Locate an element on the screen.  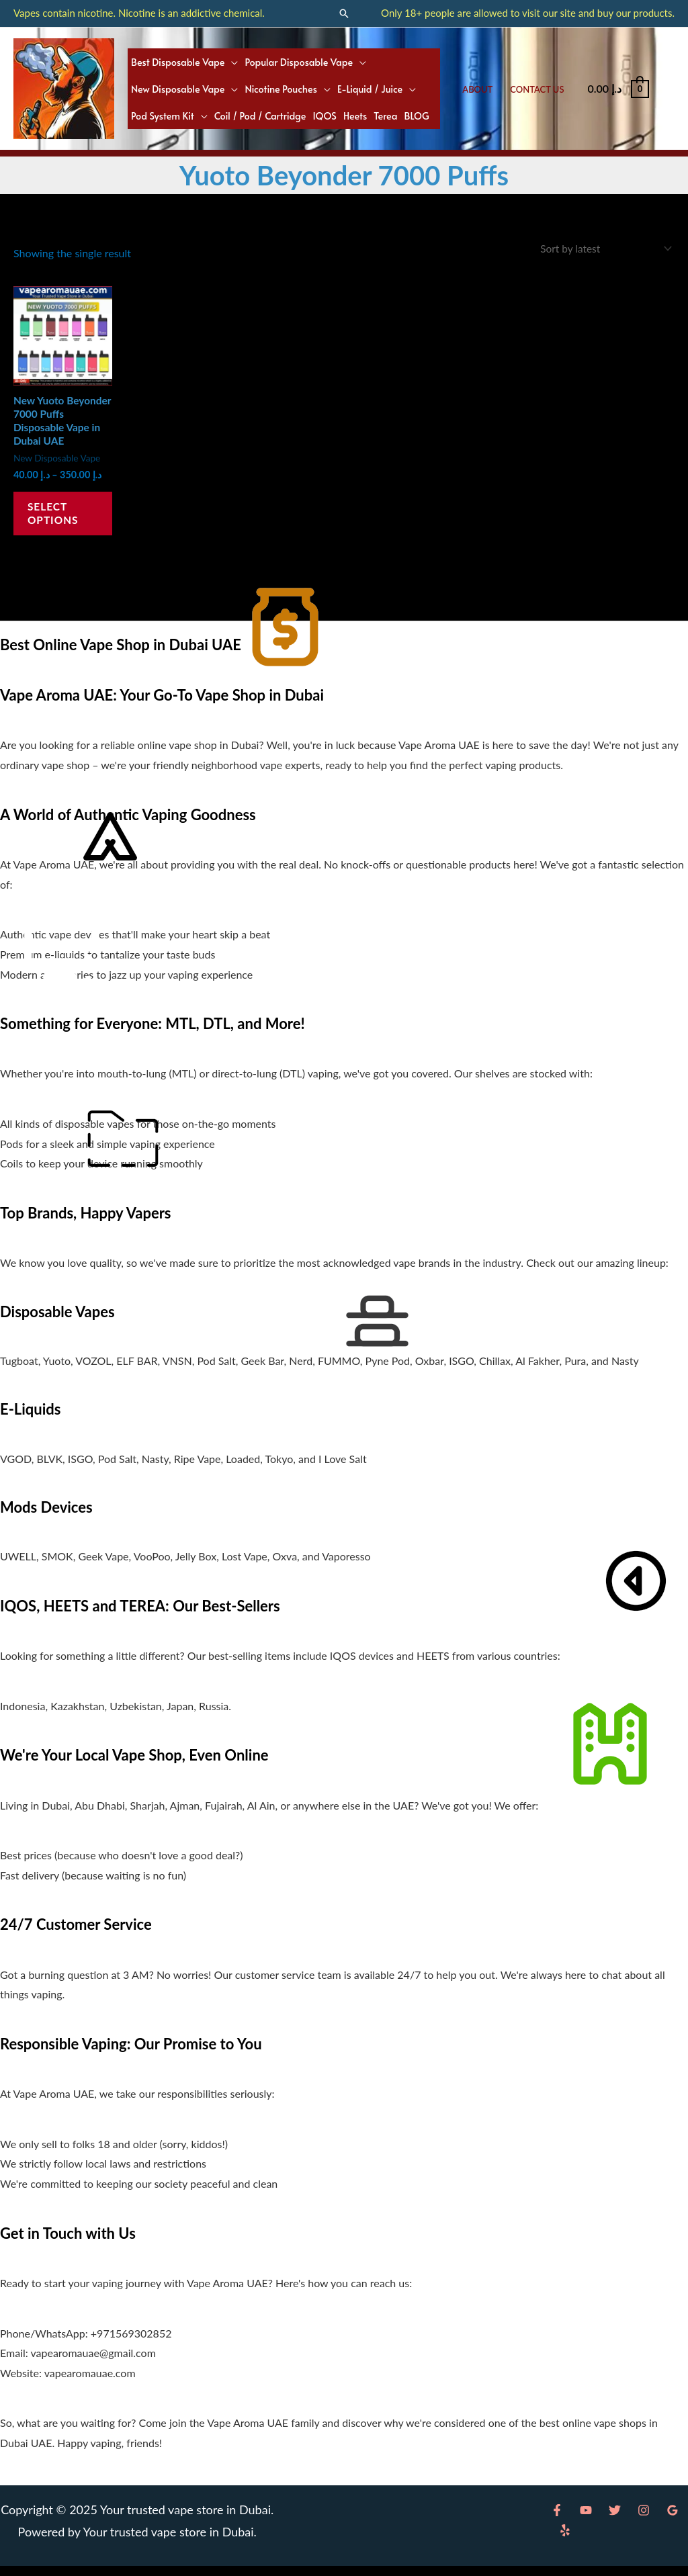
access fortress or castle-related content is located at coordinates (610, 1744).